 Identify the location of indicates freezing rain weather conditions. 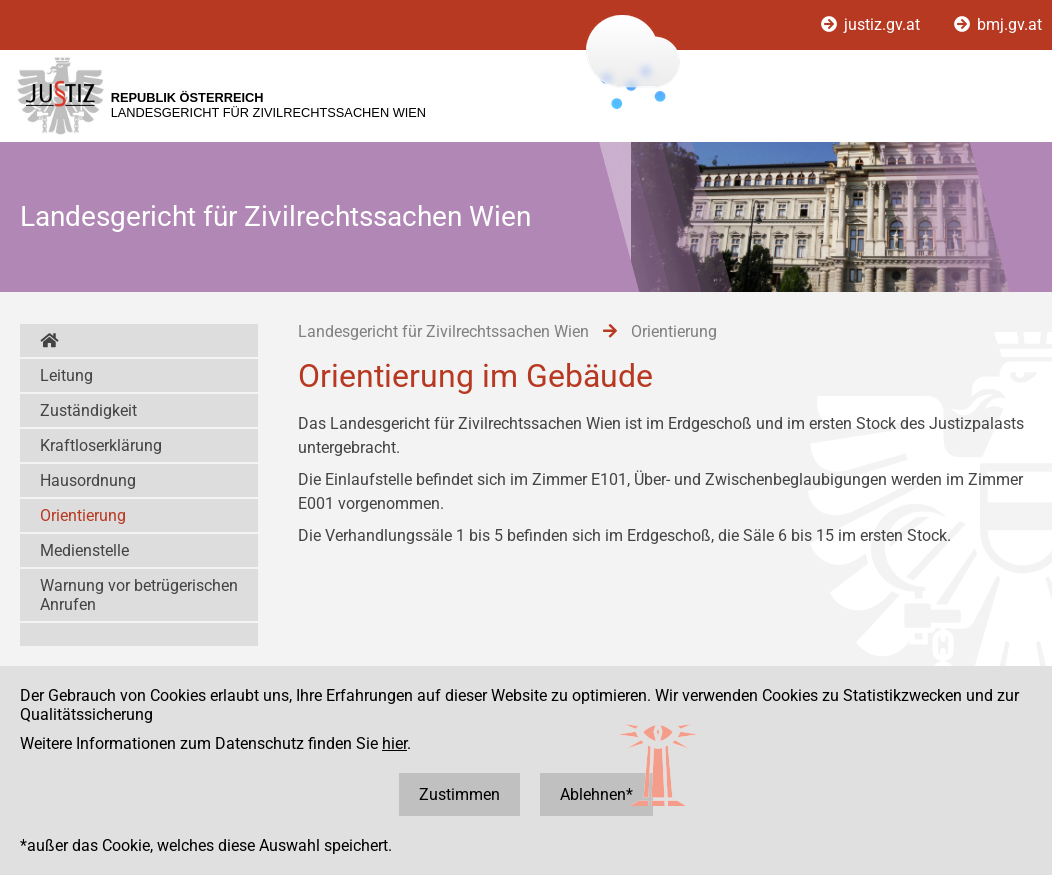
(633, 62).